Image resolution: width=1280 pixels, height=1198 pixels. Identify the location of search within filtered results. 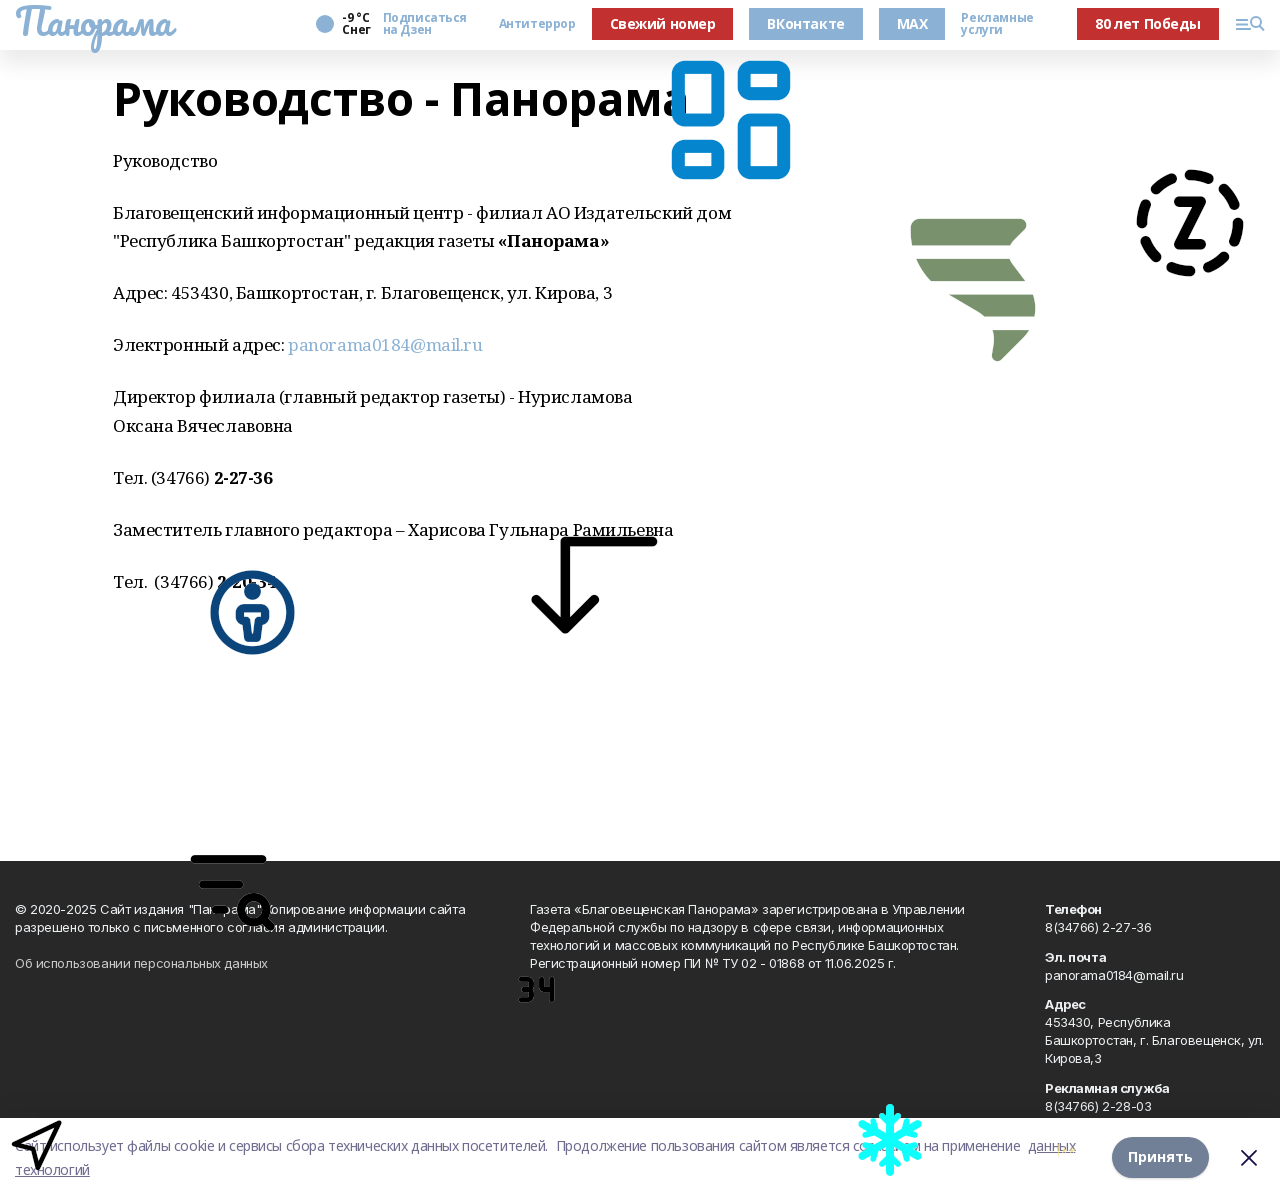
(228, 884).